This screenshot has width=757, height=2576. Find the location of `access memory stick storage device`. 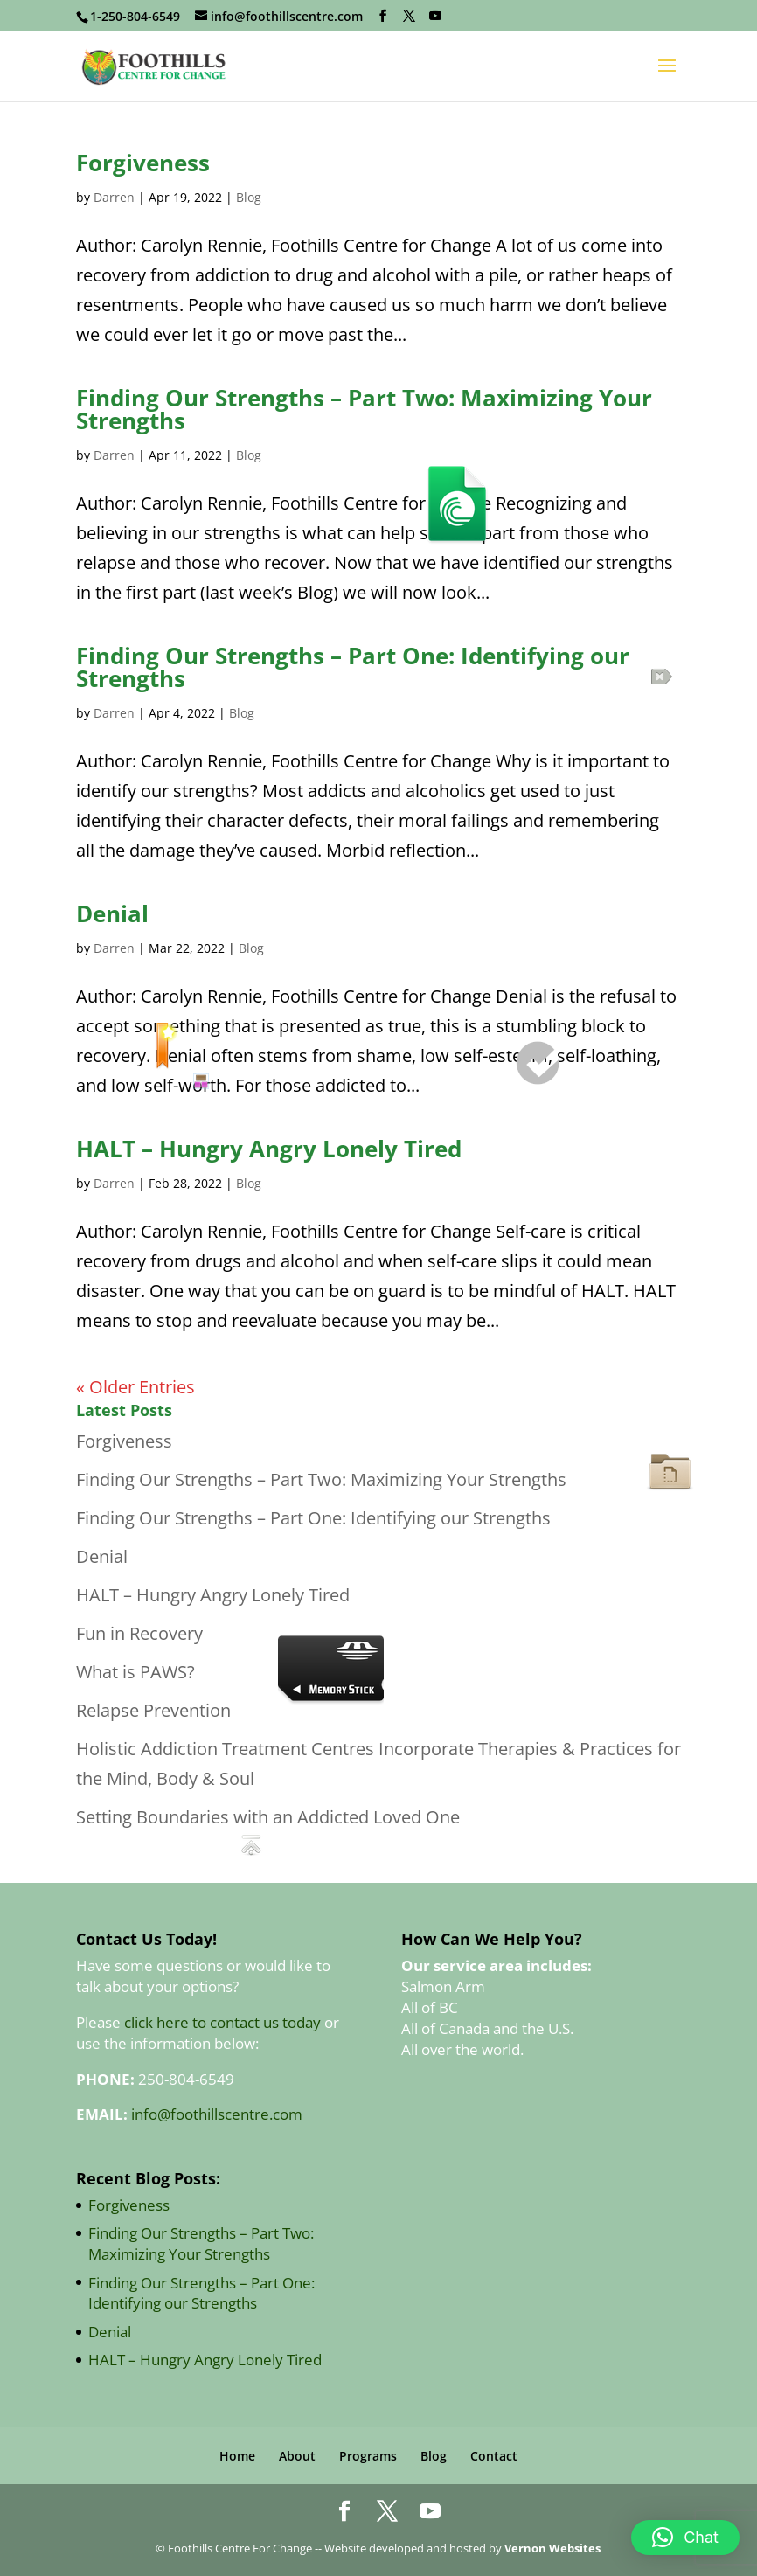

access memory stick storage device is located at coordinates (330, 1669).